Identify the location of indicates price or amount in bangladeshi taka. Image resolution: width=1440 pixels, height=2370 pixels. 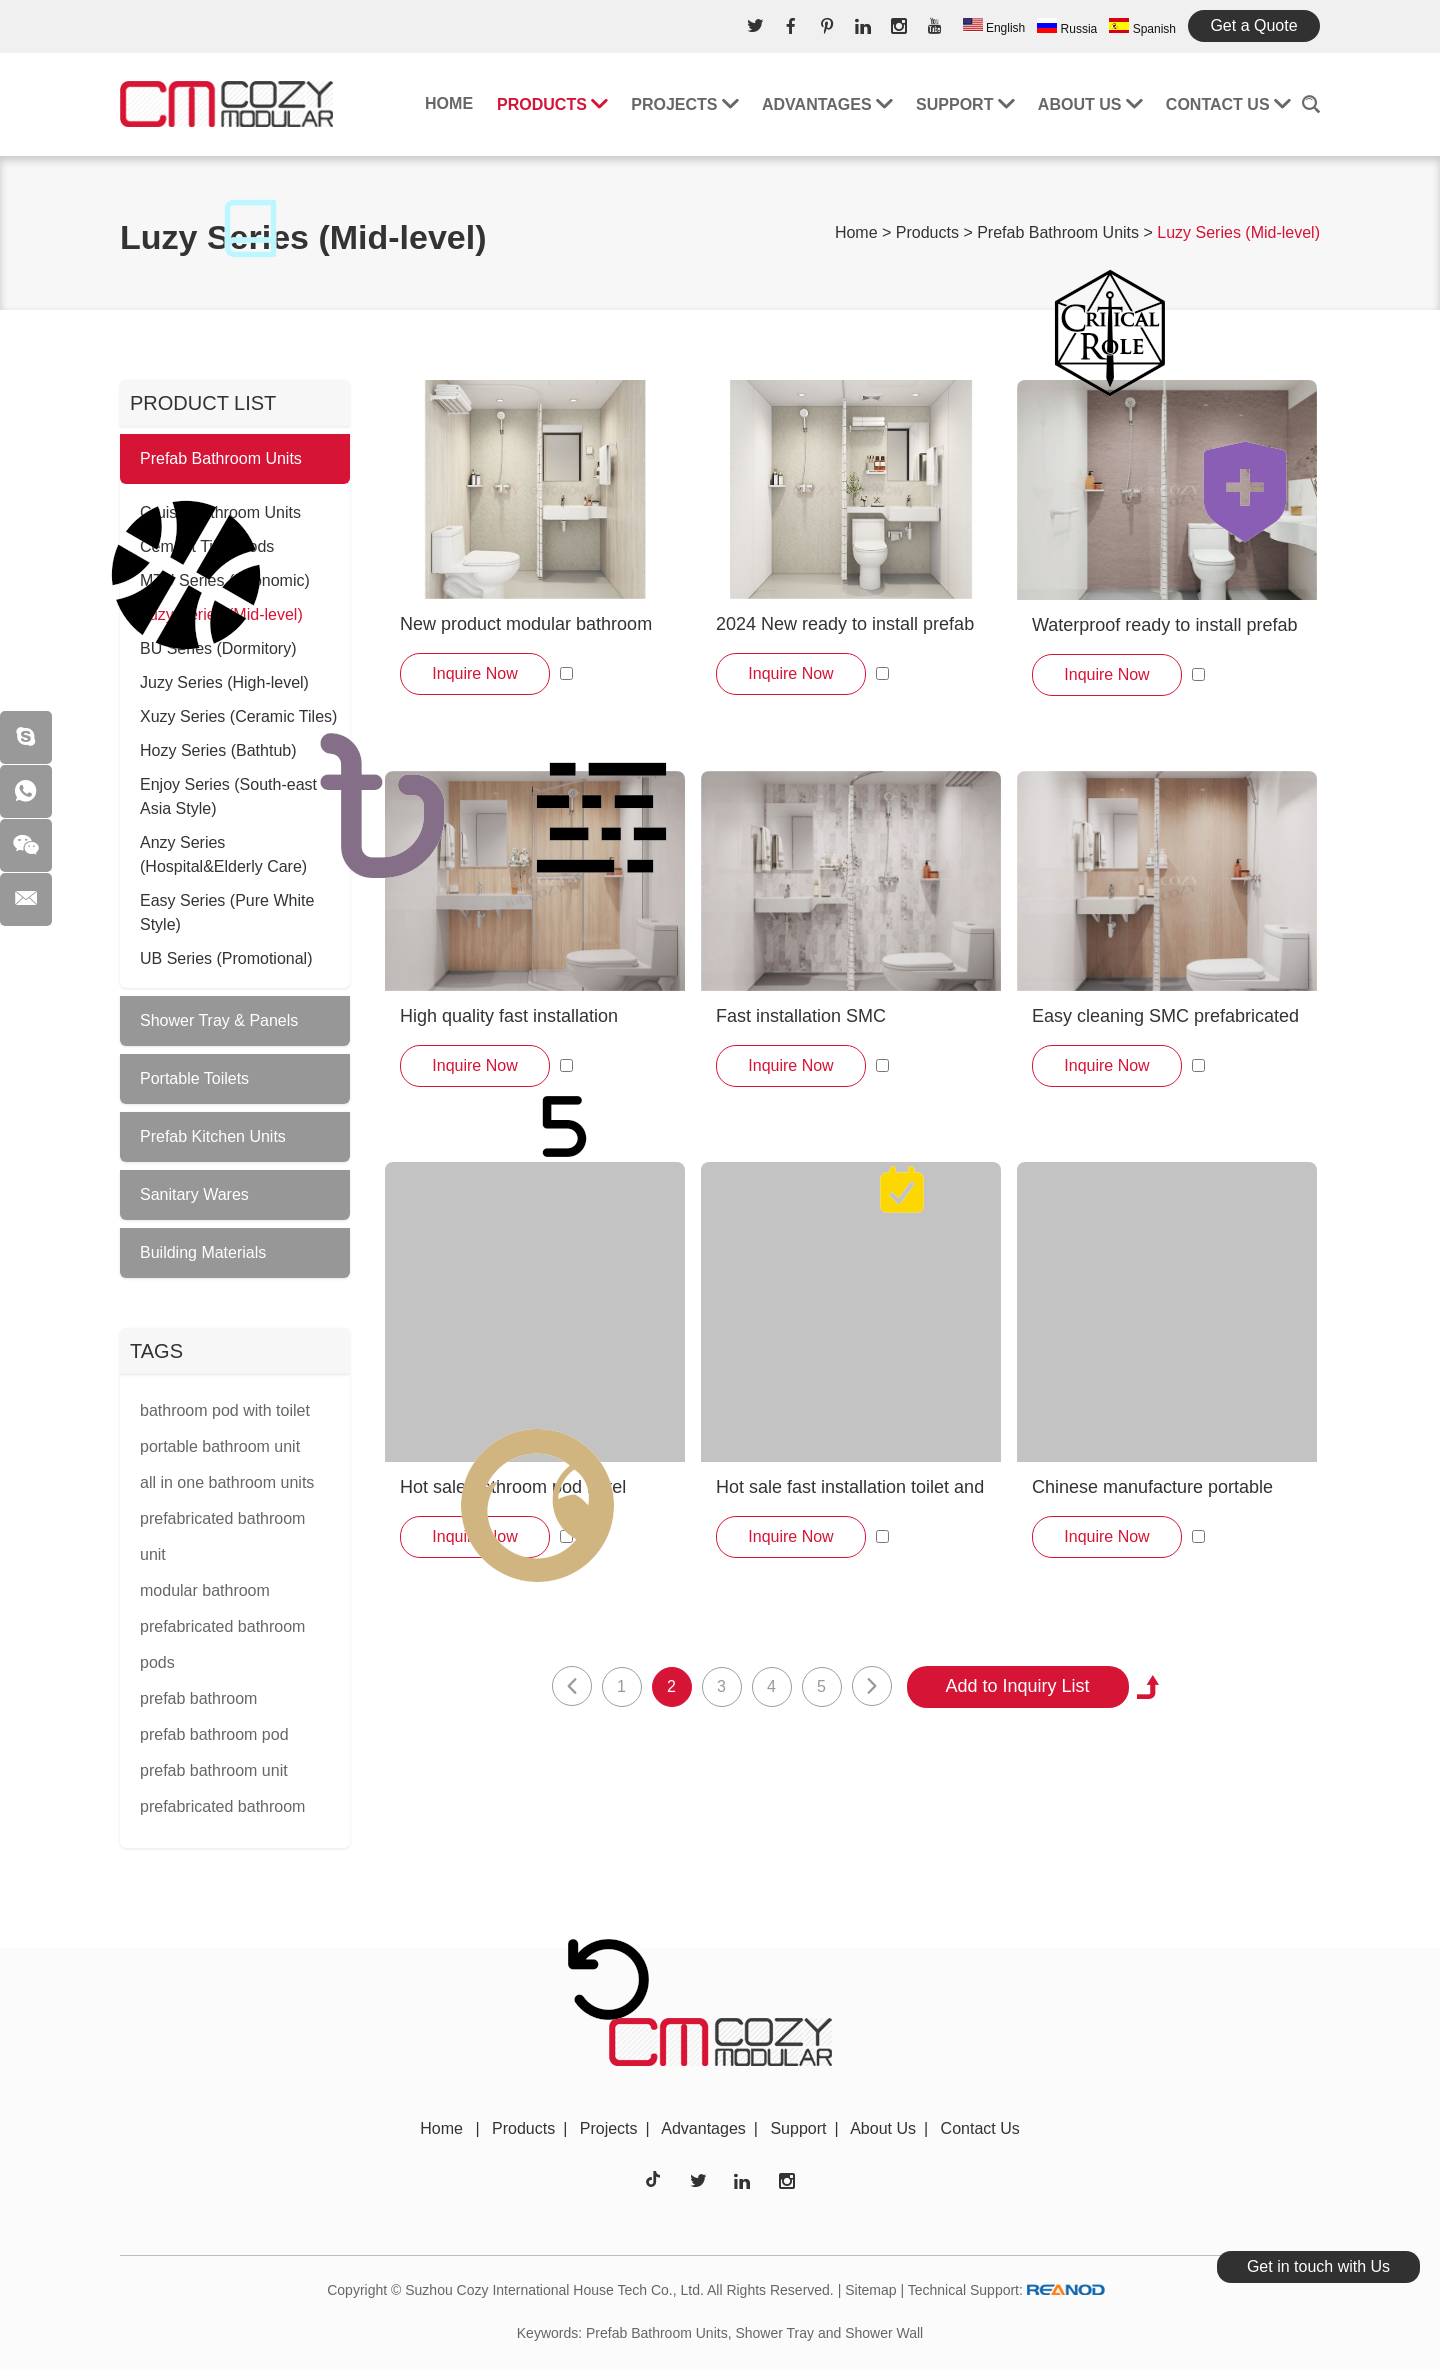
(382, 805).